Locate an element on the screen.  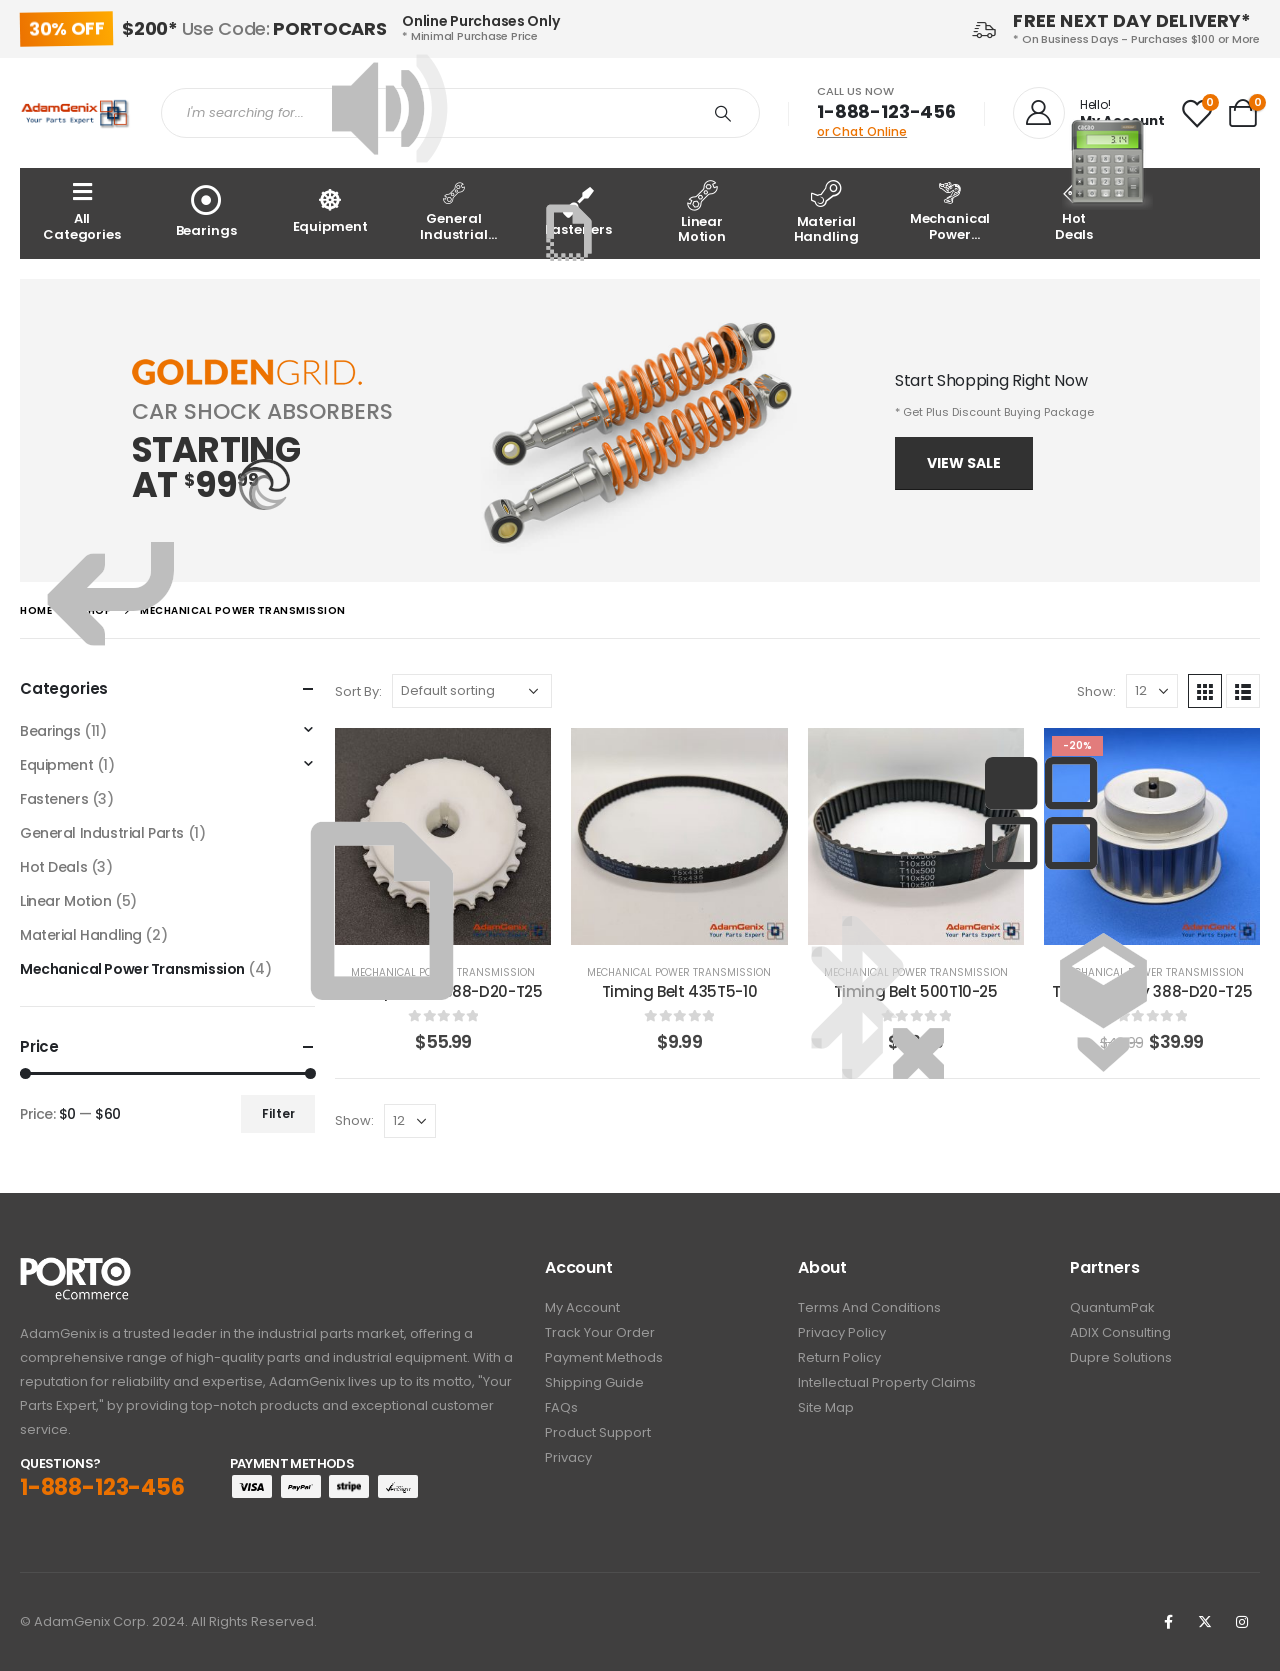
open the calculator app is located at coordinates (1107, 164).